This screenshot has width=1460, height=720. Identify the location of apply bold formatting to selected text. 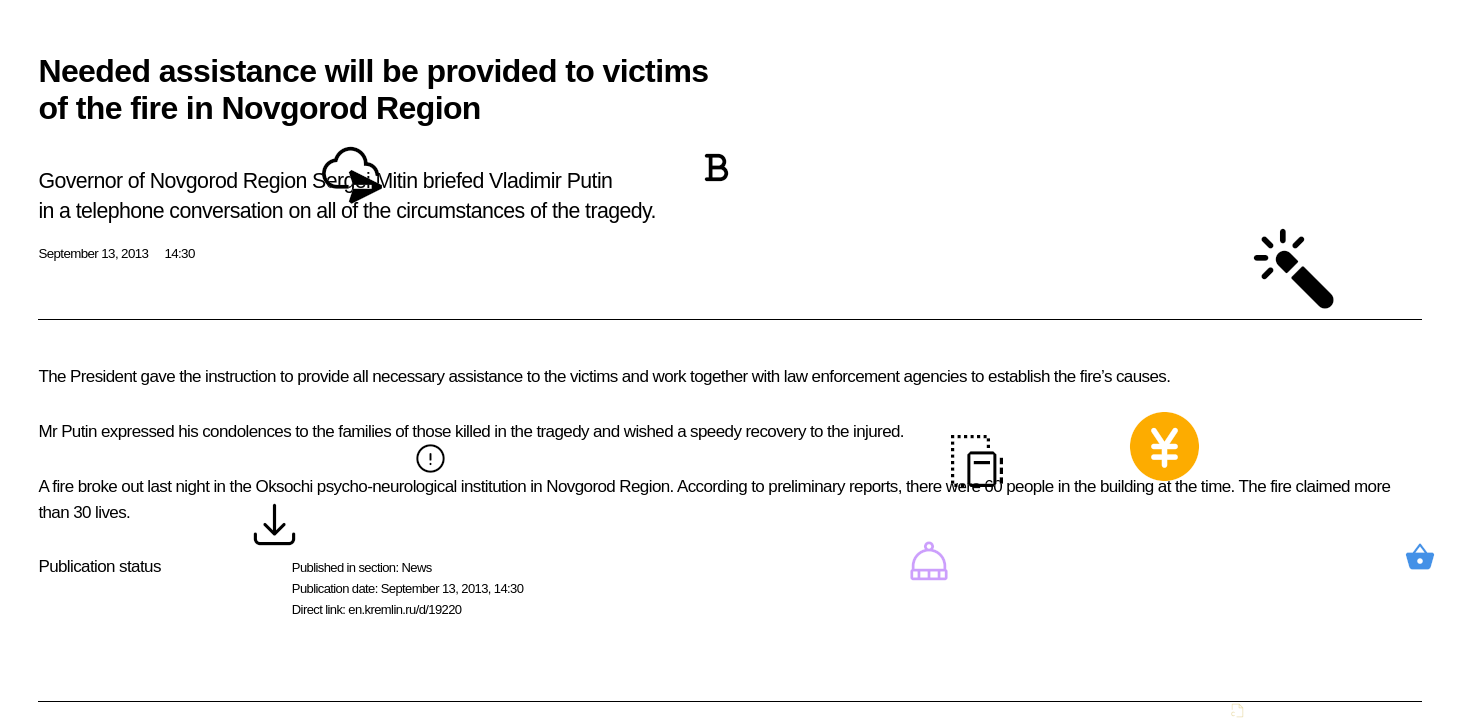
(716, 167).